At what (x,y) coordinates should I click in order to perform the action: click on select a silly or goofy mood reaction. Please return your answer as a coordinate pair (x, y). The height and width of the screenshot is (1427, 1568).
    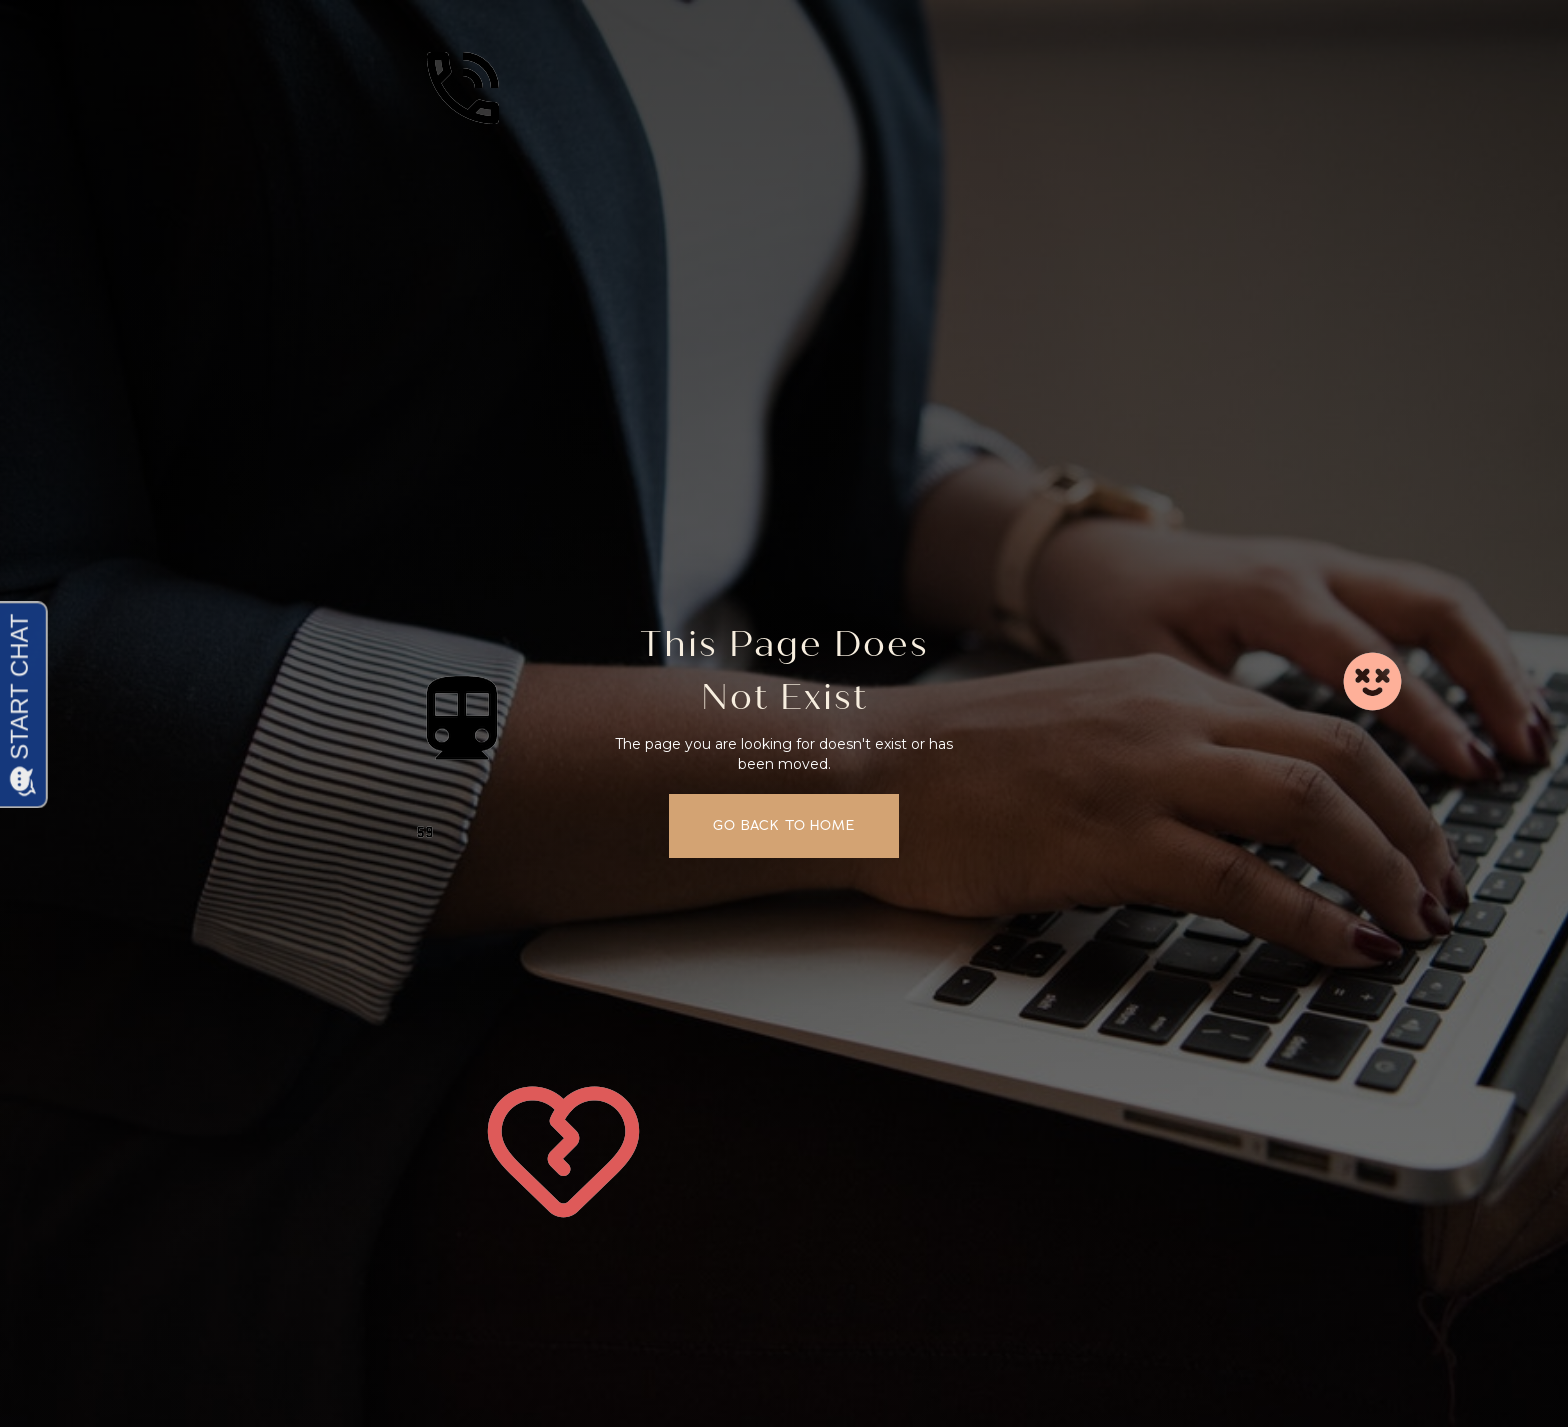
    Looking at the image, I should click on (1372, 681).